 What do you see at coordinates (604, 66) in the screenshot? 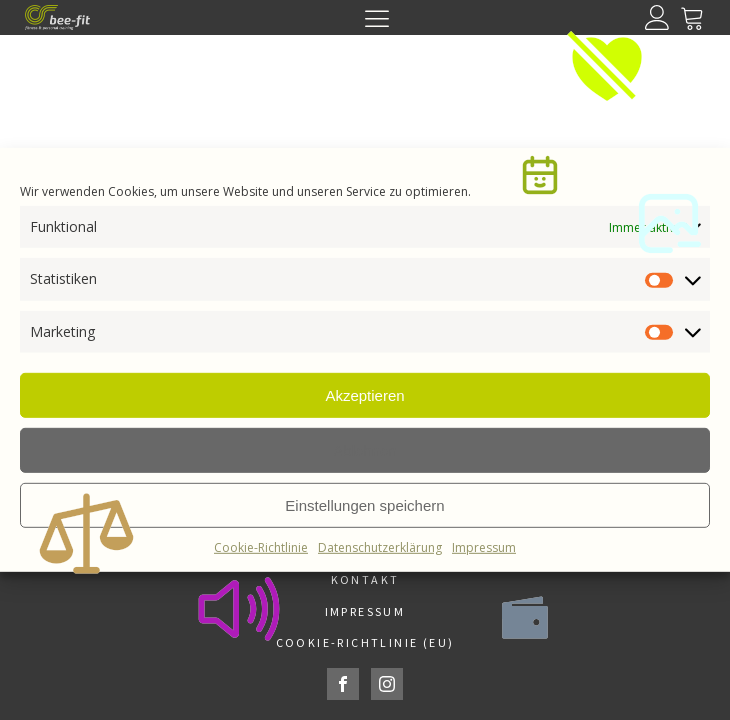
I see `remove from favorites` at bounding box center [604, 66].